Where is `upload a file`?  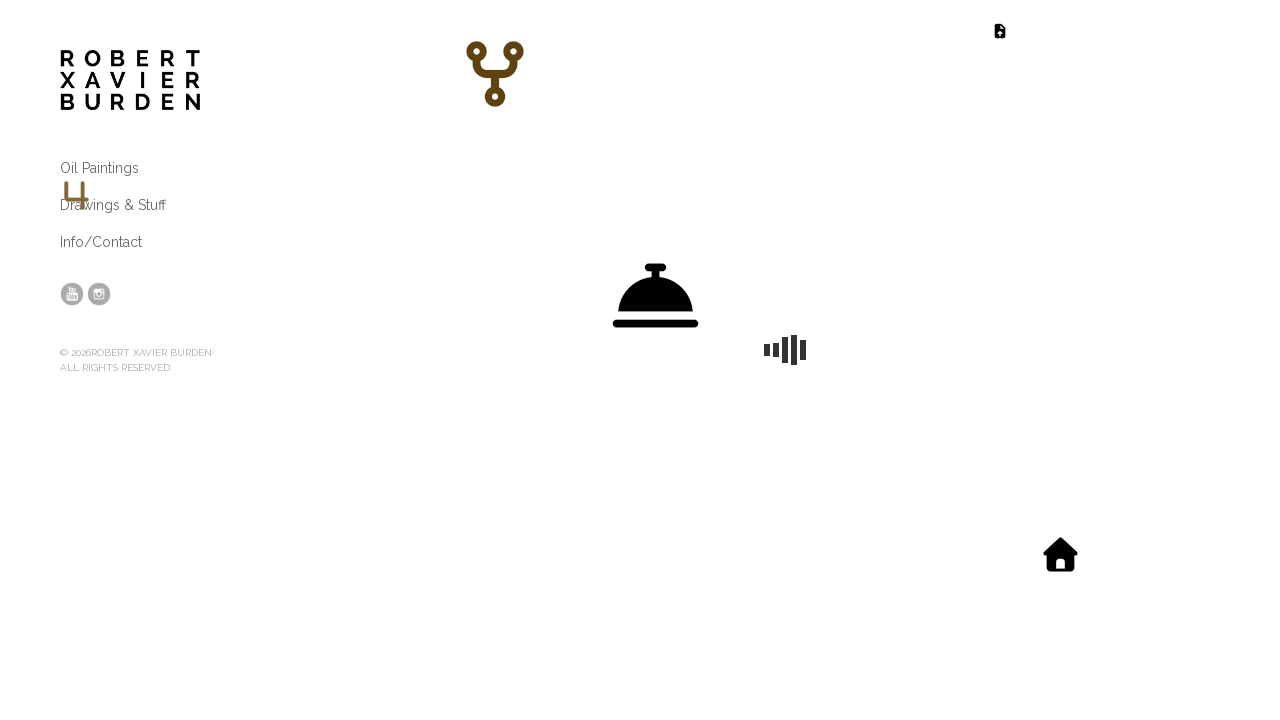 upload a file is located at coordinates (1000, 31).